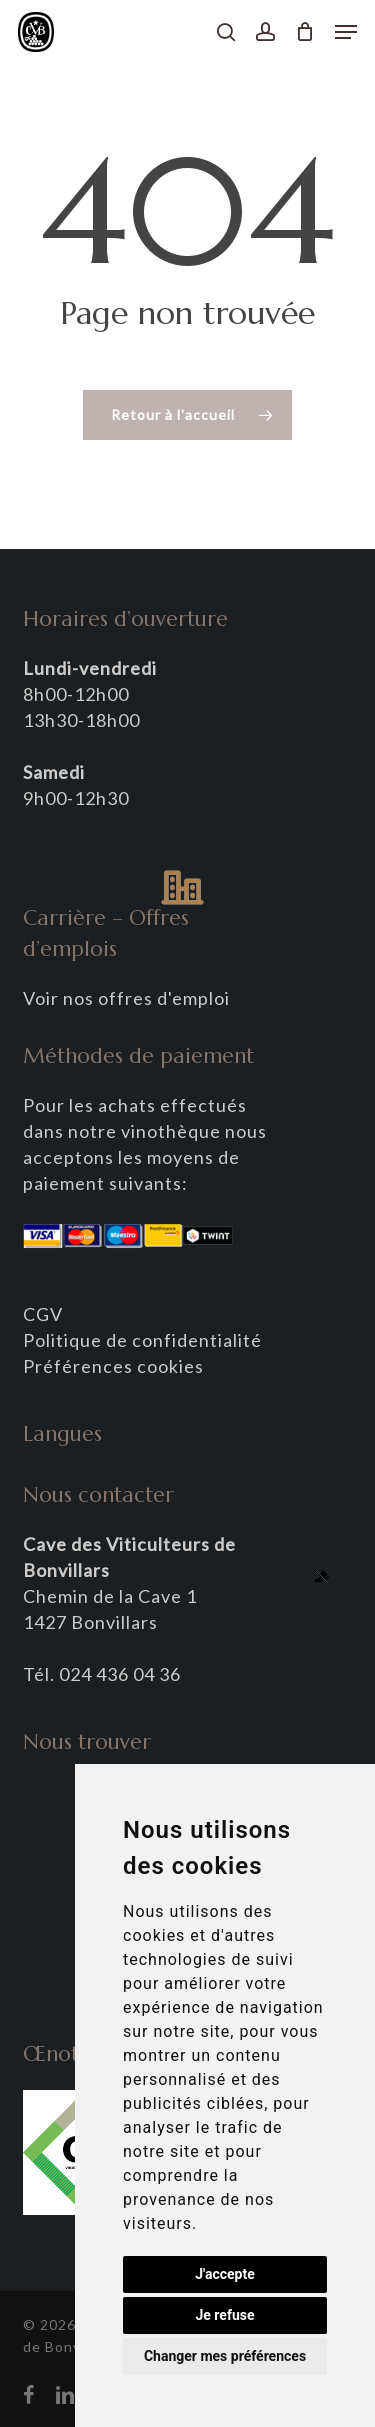 Image resolution: width=375 pixels, height=2427 pixels. I want to click on view city or urban locations, so click(182, 887).